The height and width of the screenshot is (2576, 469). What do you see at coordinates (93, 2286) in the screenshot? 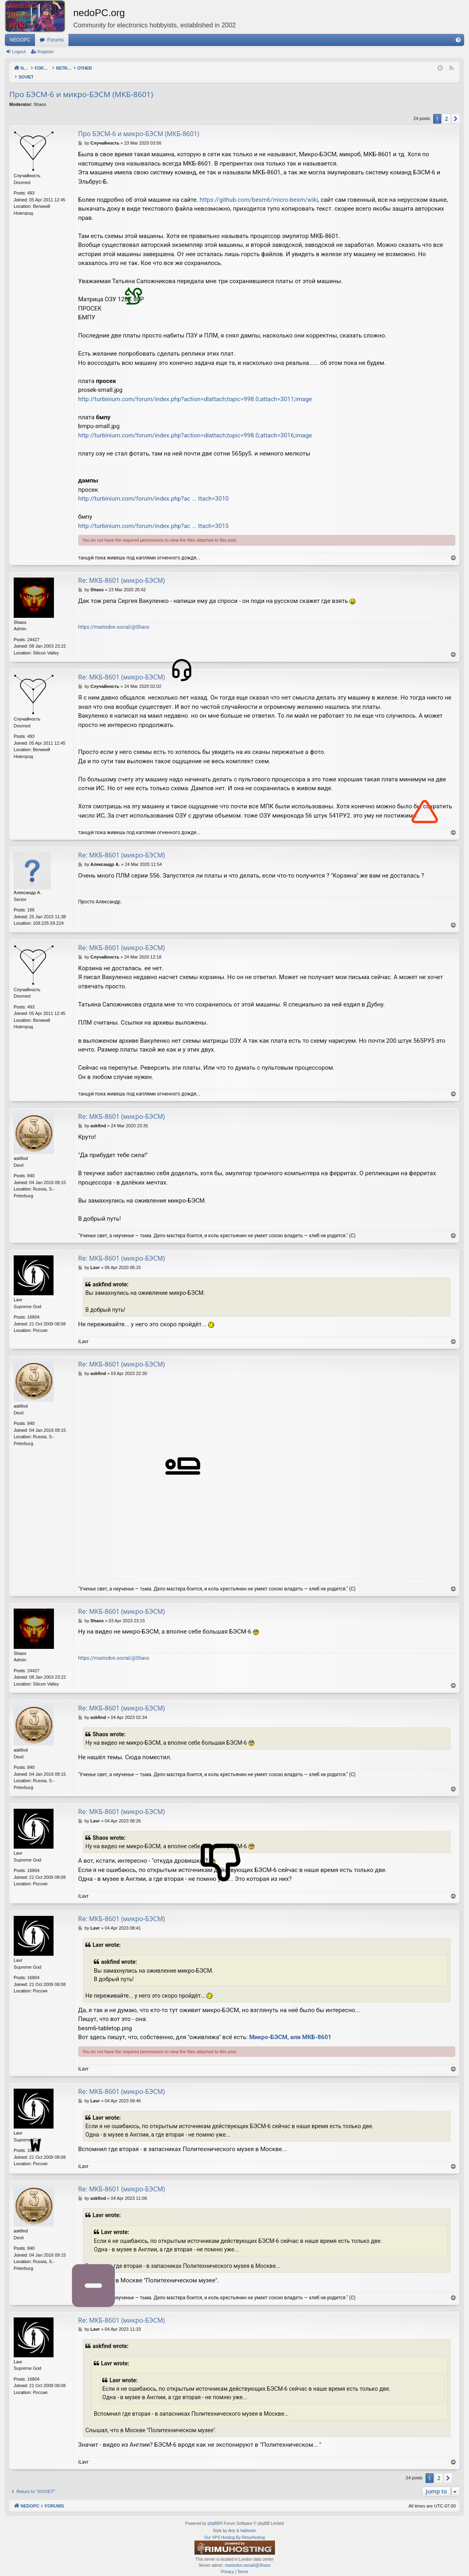
I see `remove an item from a list` at bounding box center [93, 2286].